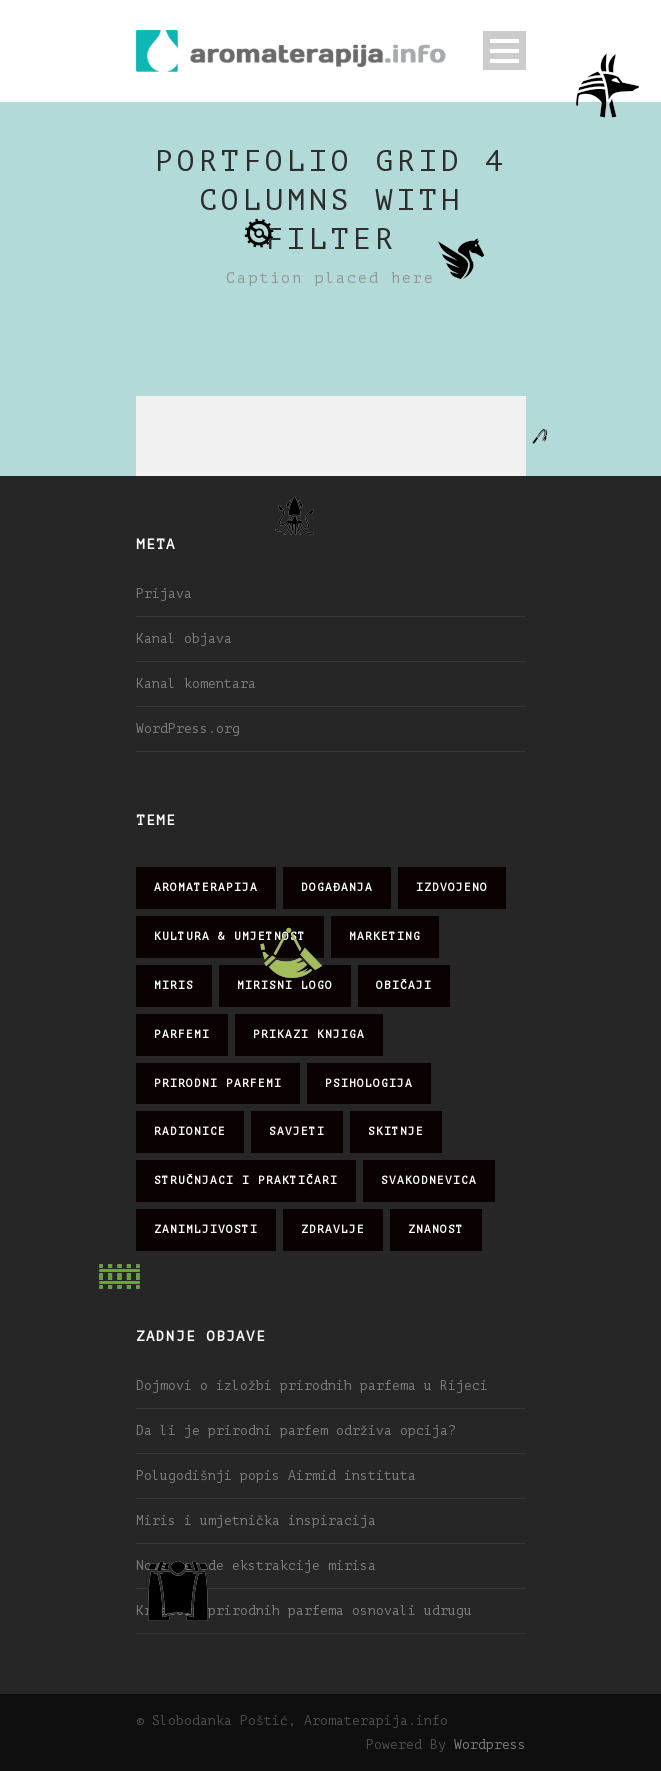 Image resolution: width=661 pixels, height=1771 pixels. I want to click on access train or railway station information, so click(119, 1276).